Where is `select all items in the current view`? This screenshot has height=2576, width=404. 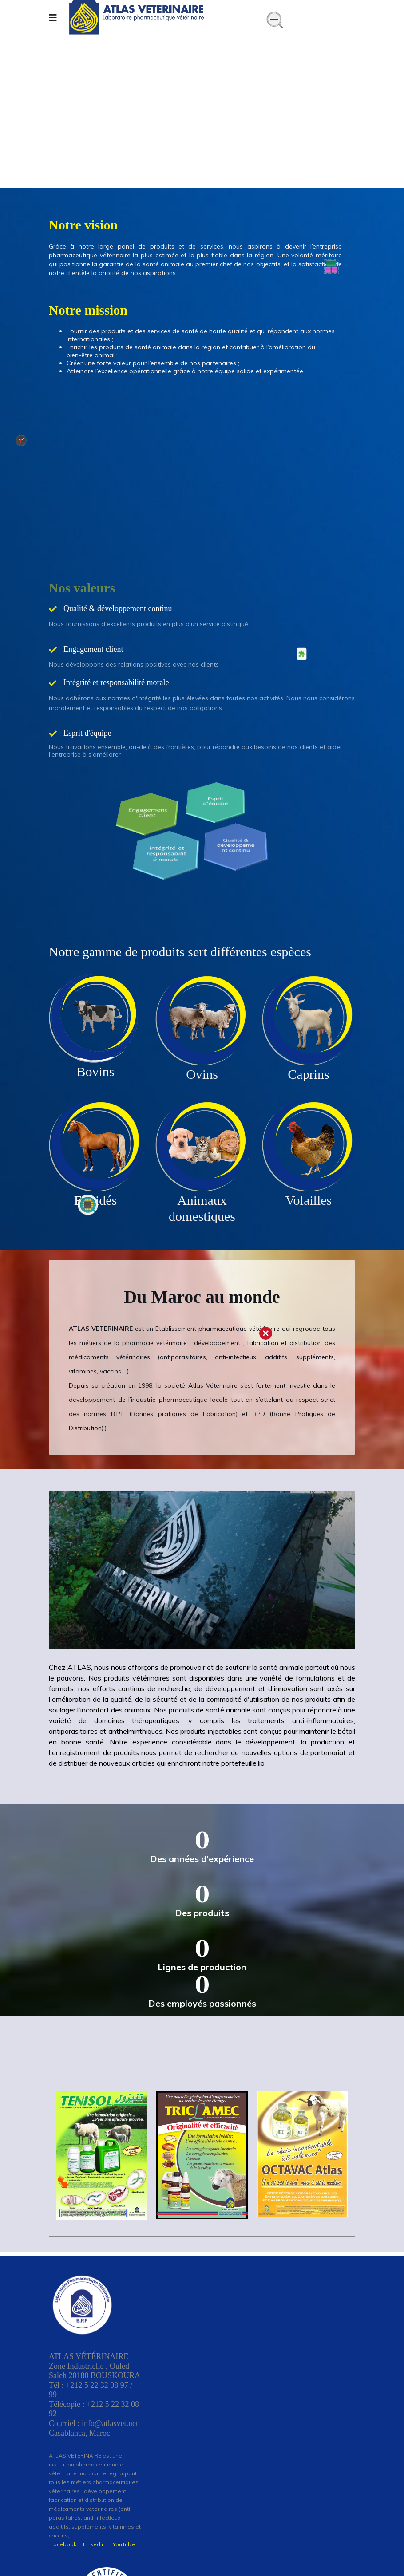 select all items in the current view is located at coordinates (331, 267).